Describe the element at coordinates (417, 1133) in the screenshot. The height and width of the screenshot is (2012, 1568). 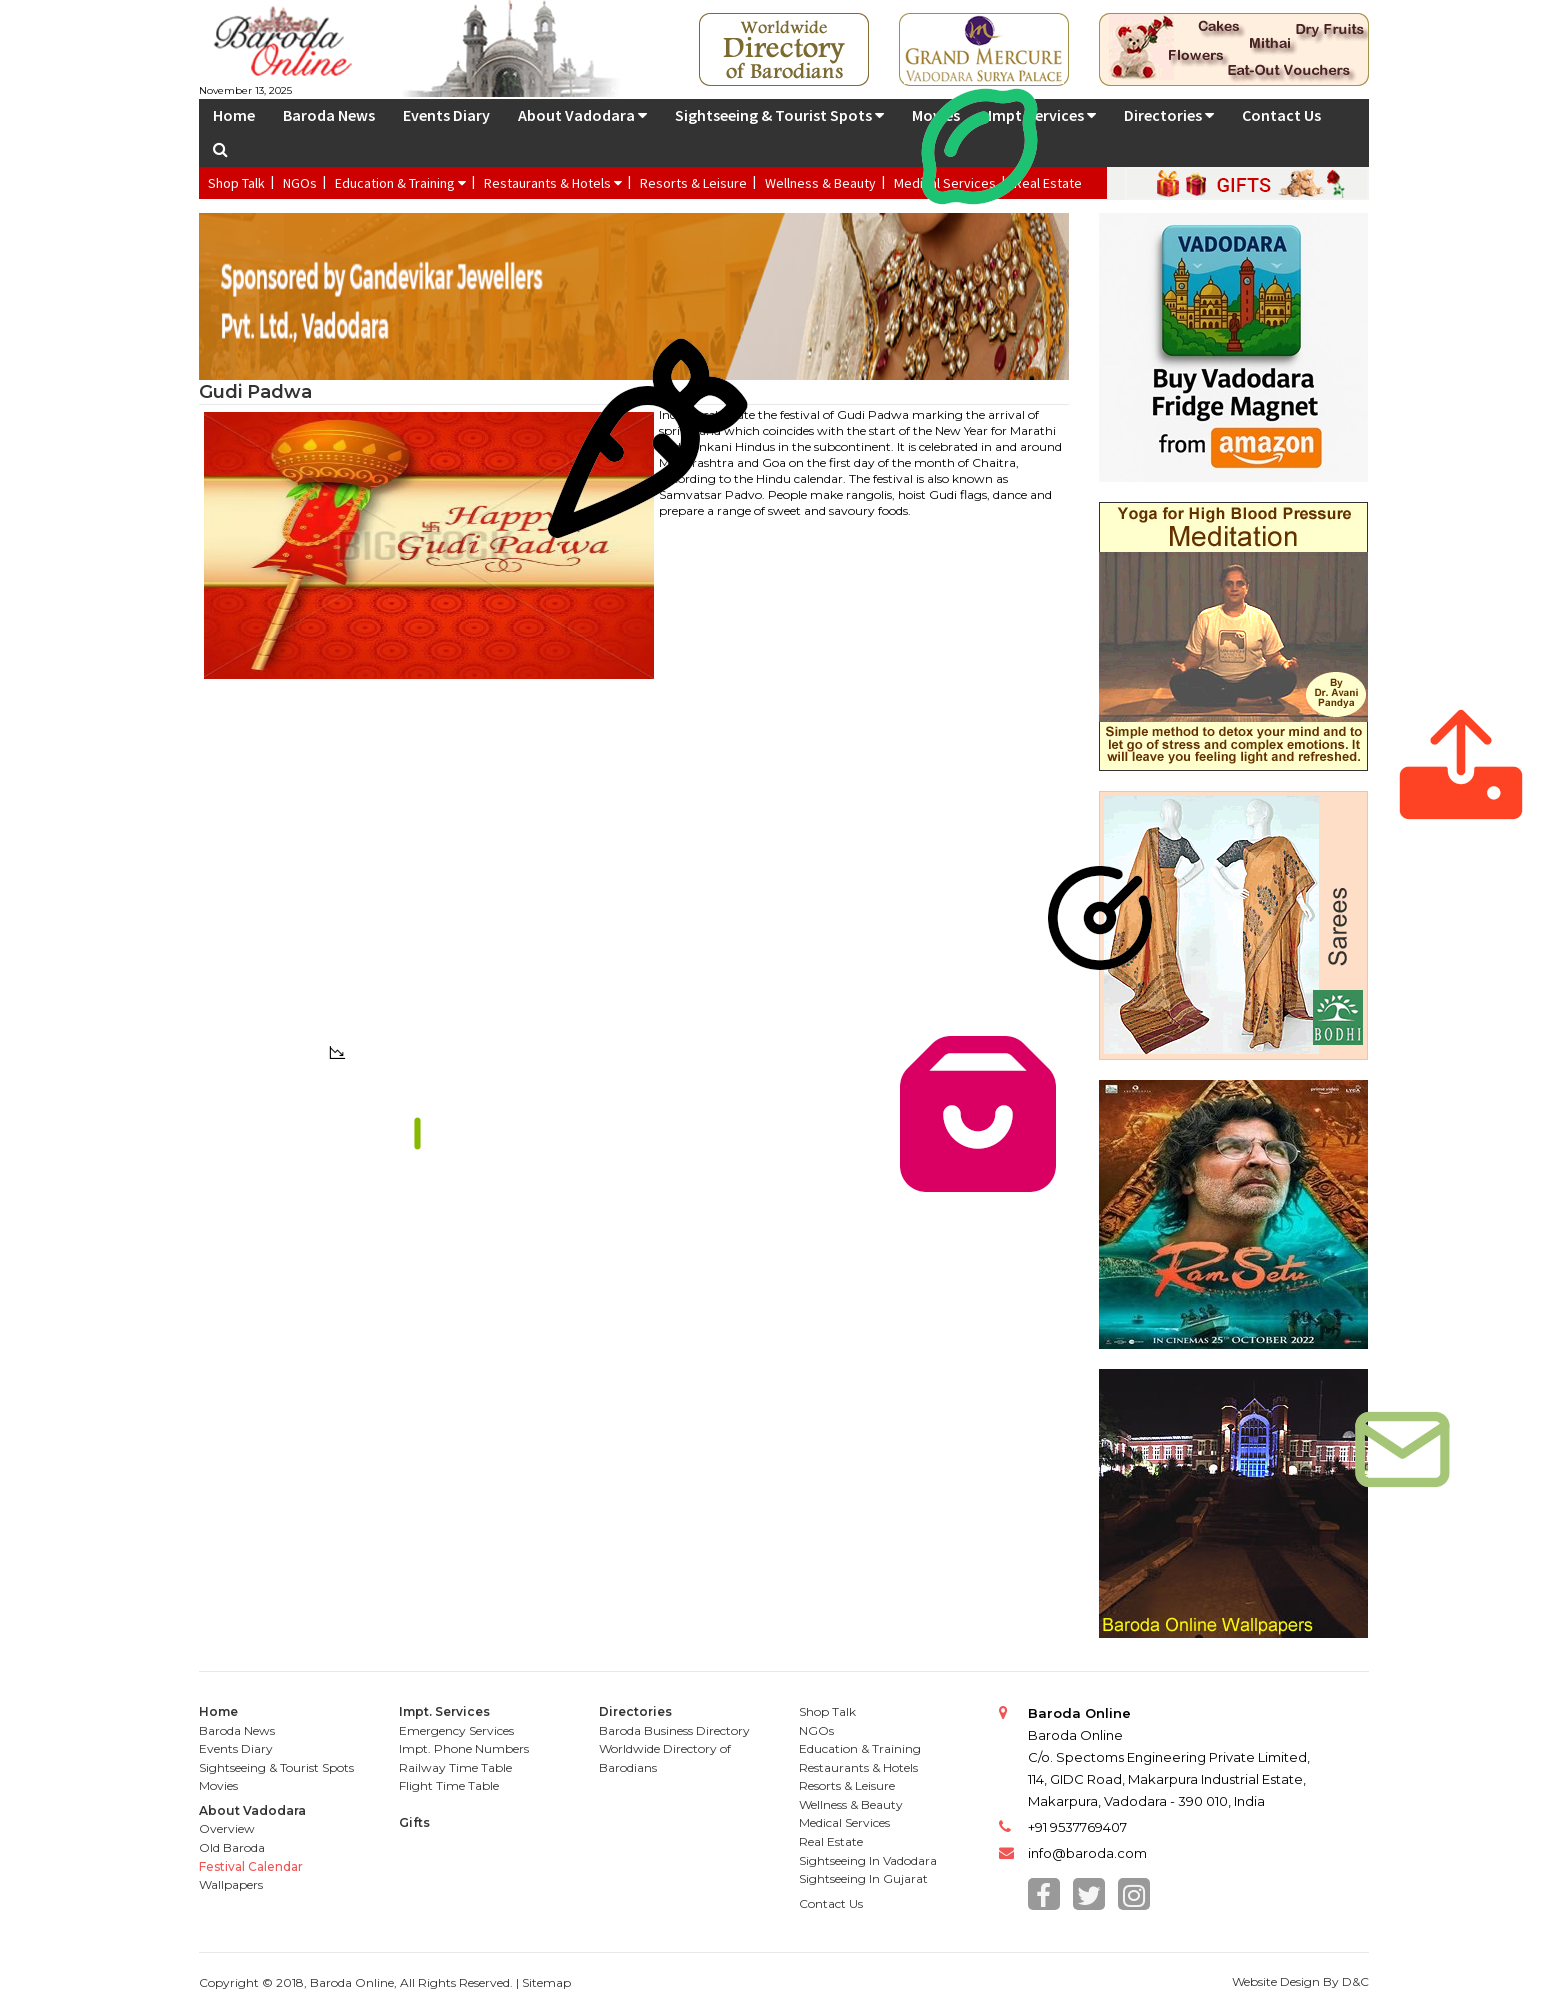
I see `indicates information or help is available` at that location.